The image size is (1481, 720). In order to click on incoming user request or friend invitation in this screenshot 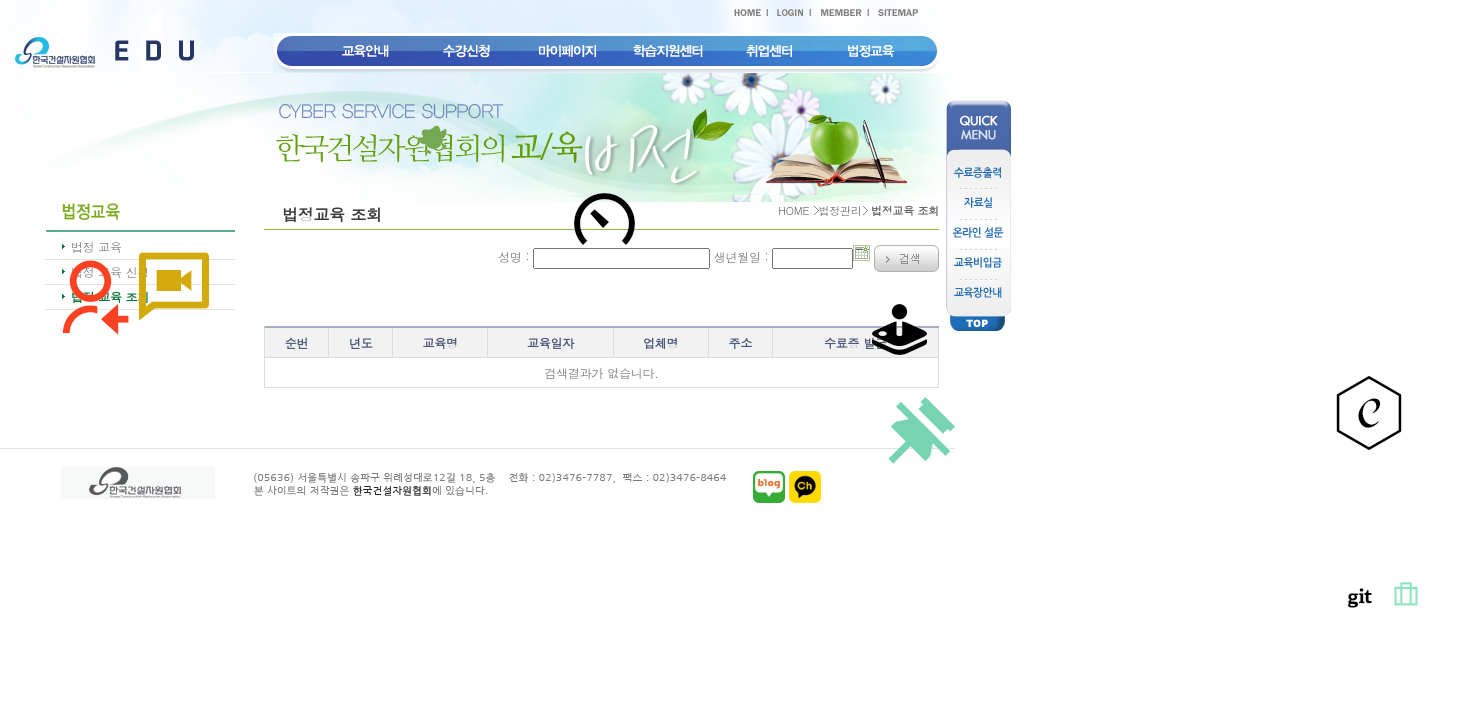, I will do `click(90, 298)`.